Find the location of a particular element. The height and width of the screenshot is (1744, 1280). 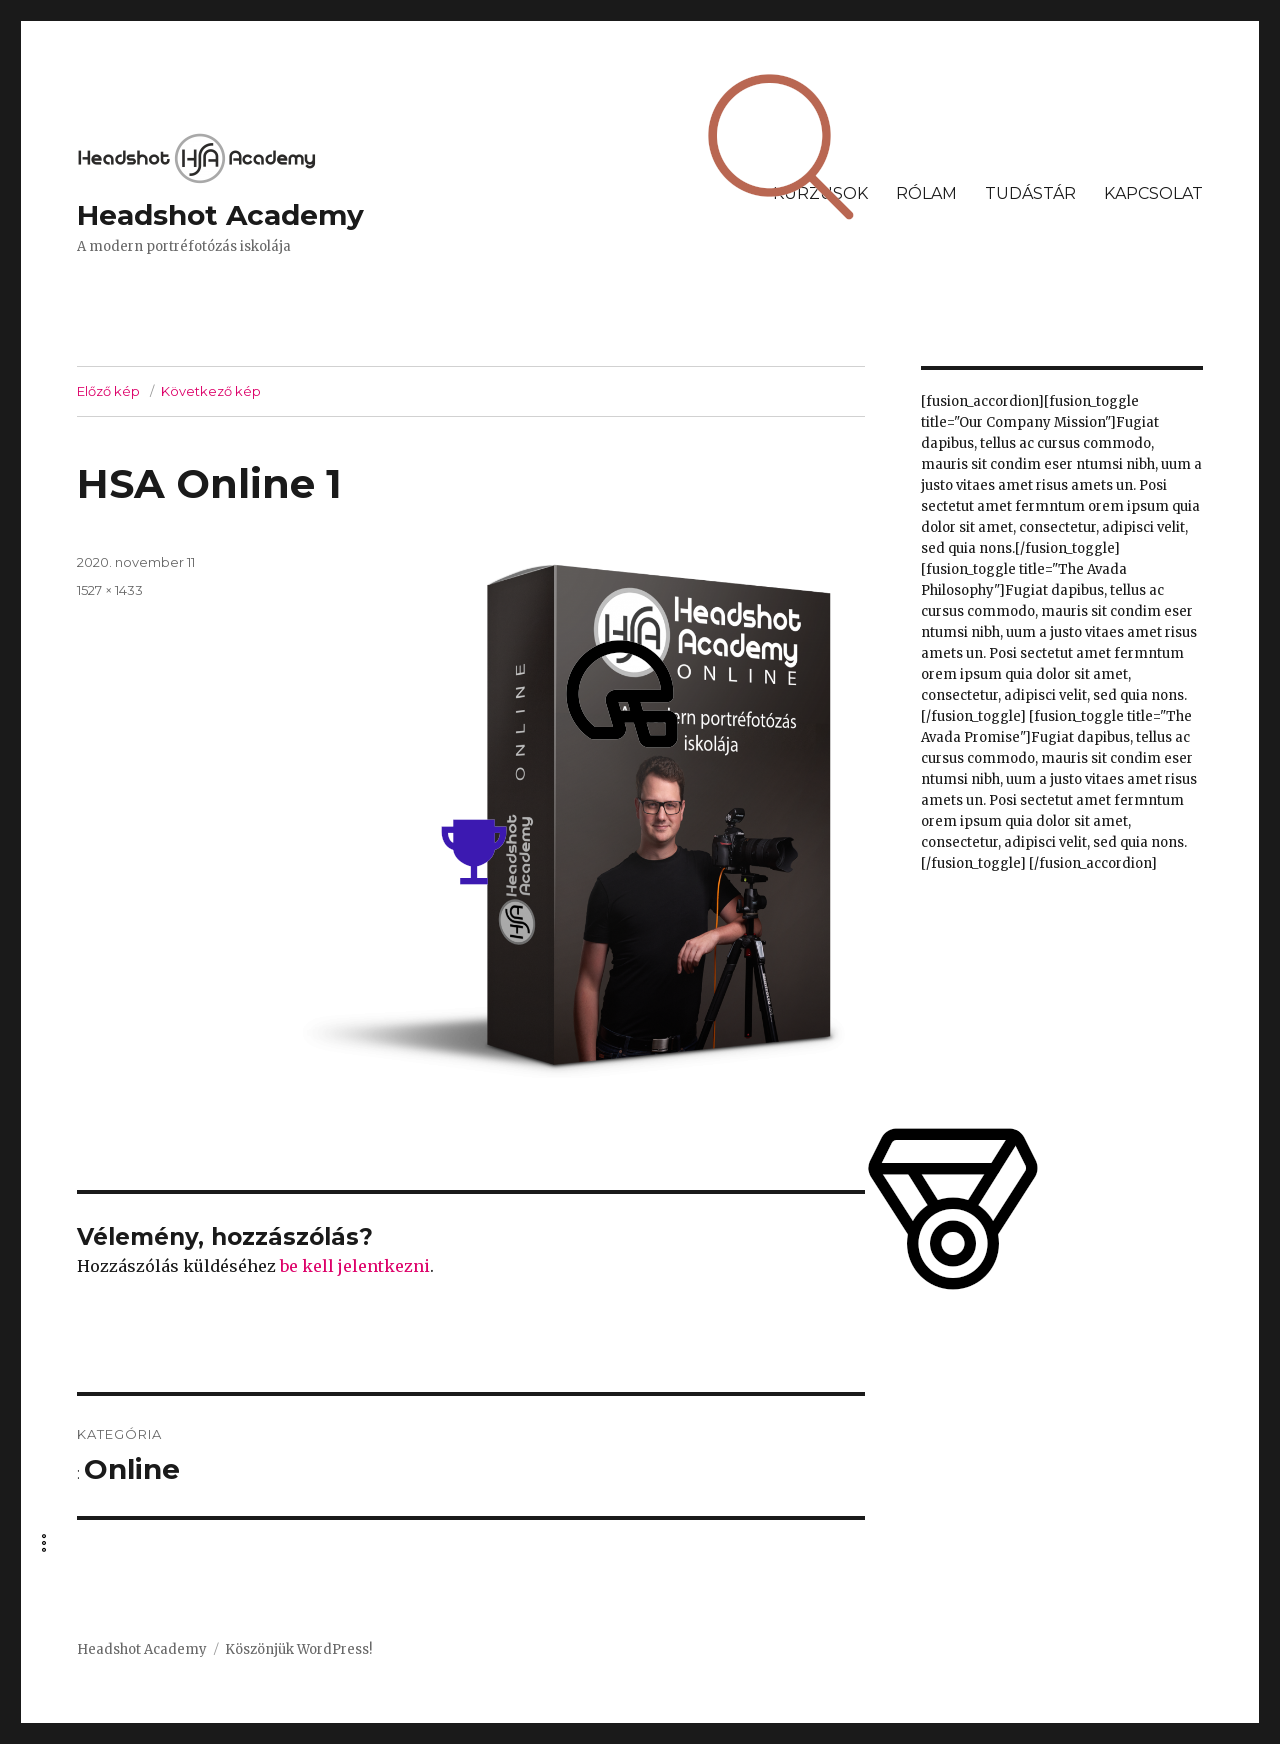

view achievements or awards is located at coordinates (953, 1209).